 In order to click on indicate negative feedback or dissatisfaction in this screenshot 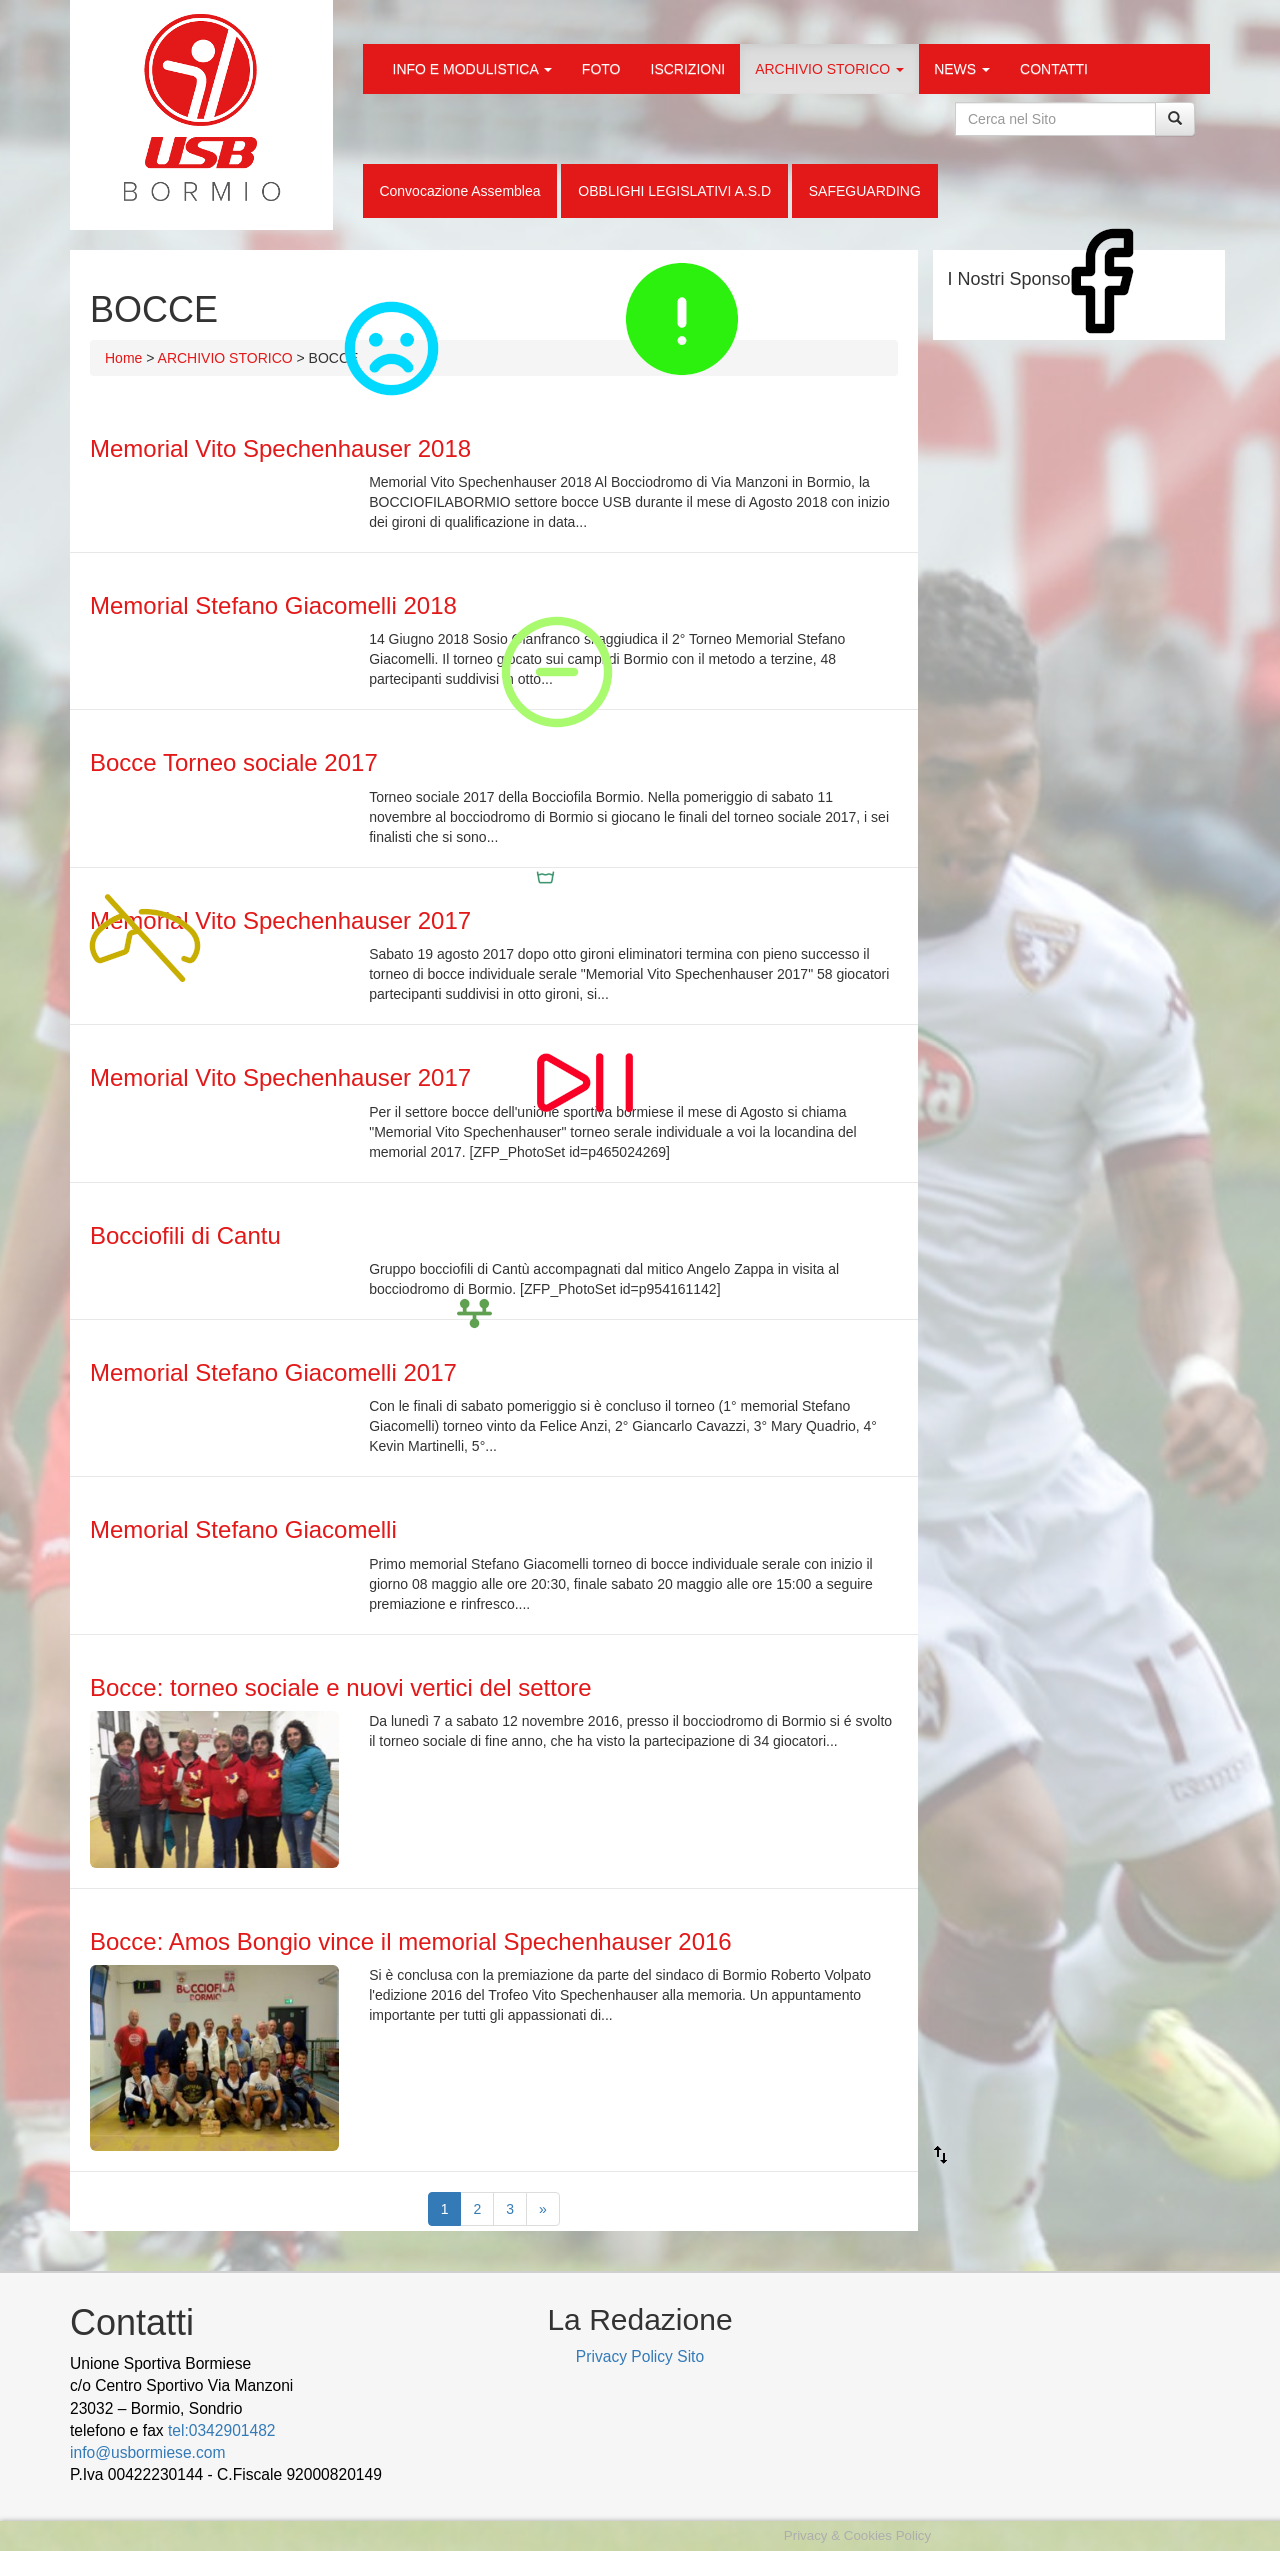, I will do `click(391, 348)`.